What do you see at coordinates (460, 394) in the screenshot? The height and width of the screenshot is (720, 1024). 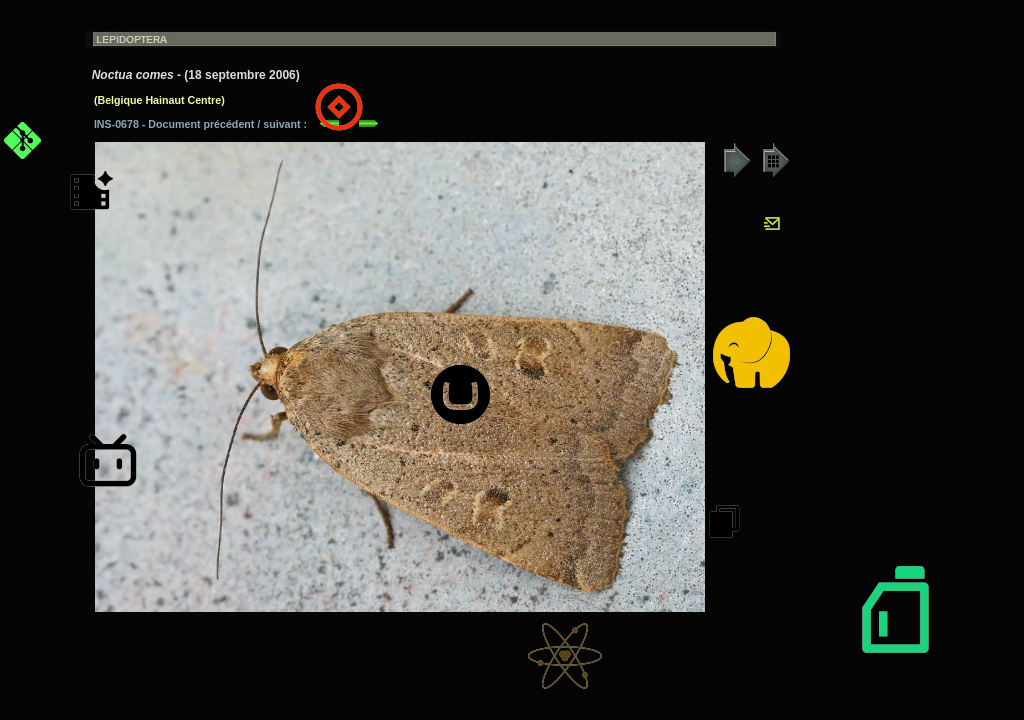 I see `umbraco CMS logo` at bounding box center [460, 394].